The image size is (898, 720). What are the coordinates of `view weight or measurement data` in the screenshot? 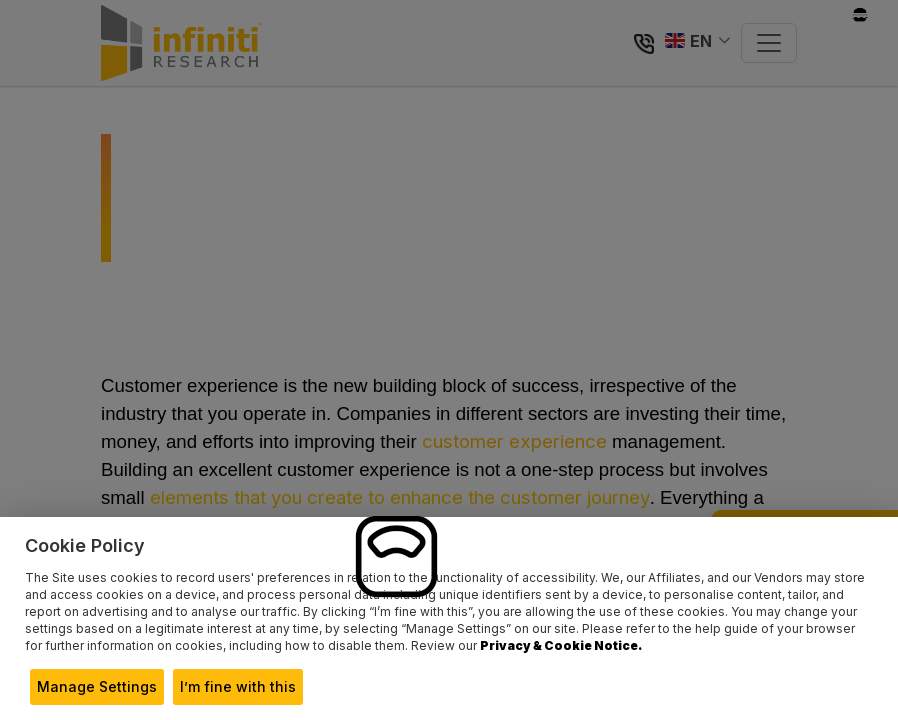 It's located at (396, 556).